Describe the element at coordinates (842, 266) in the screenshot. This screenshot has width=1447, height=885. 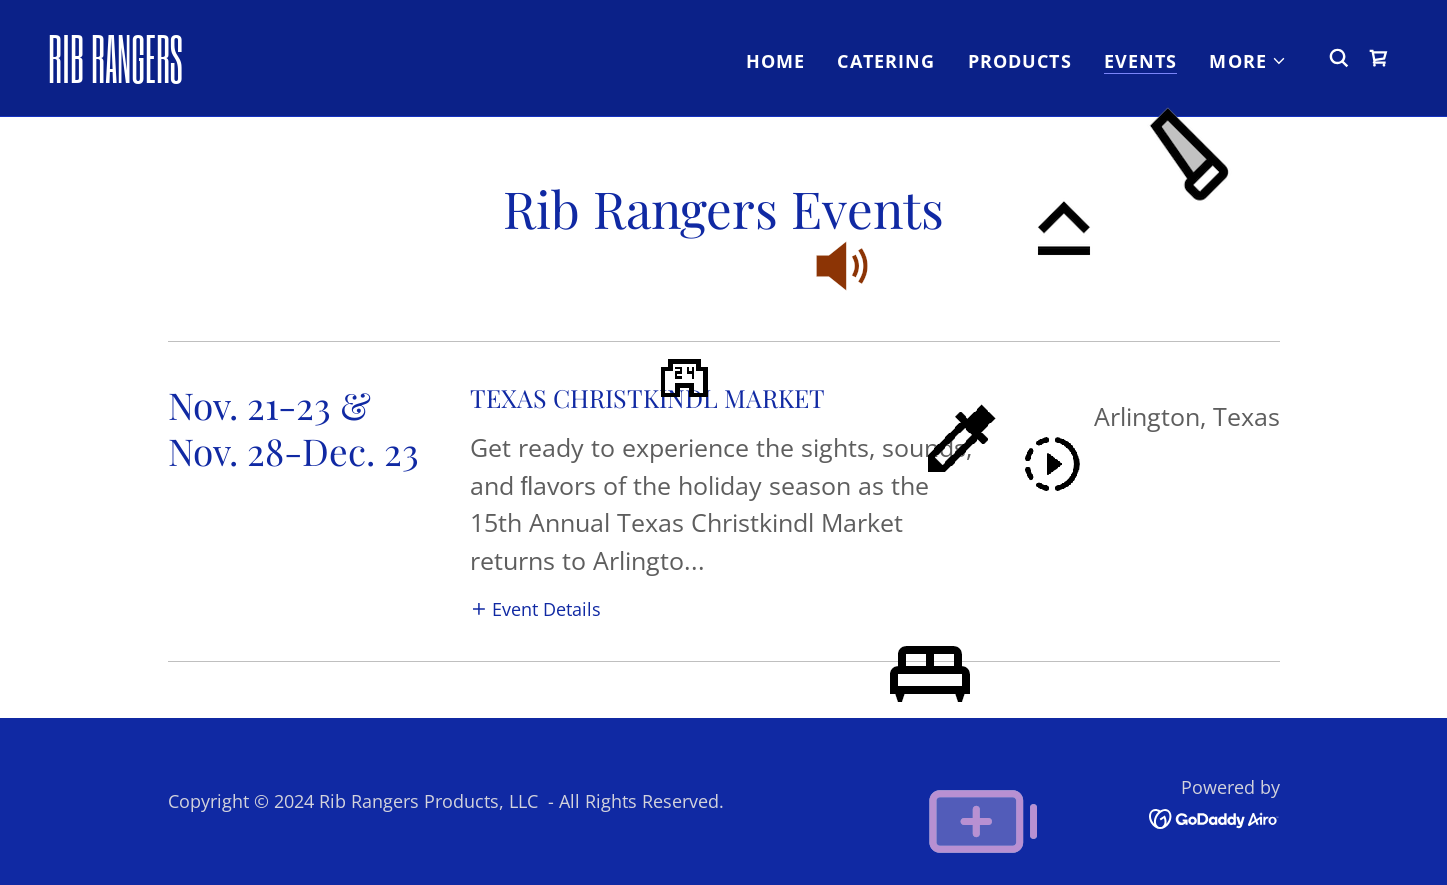
I see `adjust audio volume to medium level` at that location.